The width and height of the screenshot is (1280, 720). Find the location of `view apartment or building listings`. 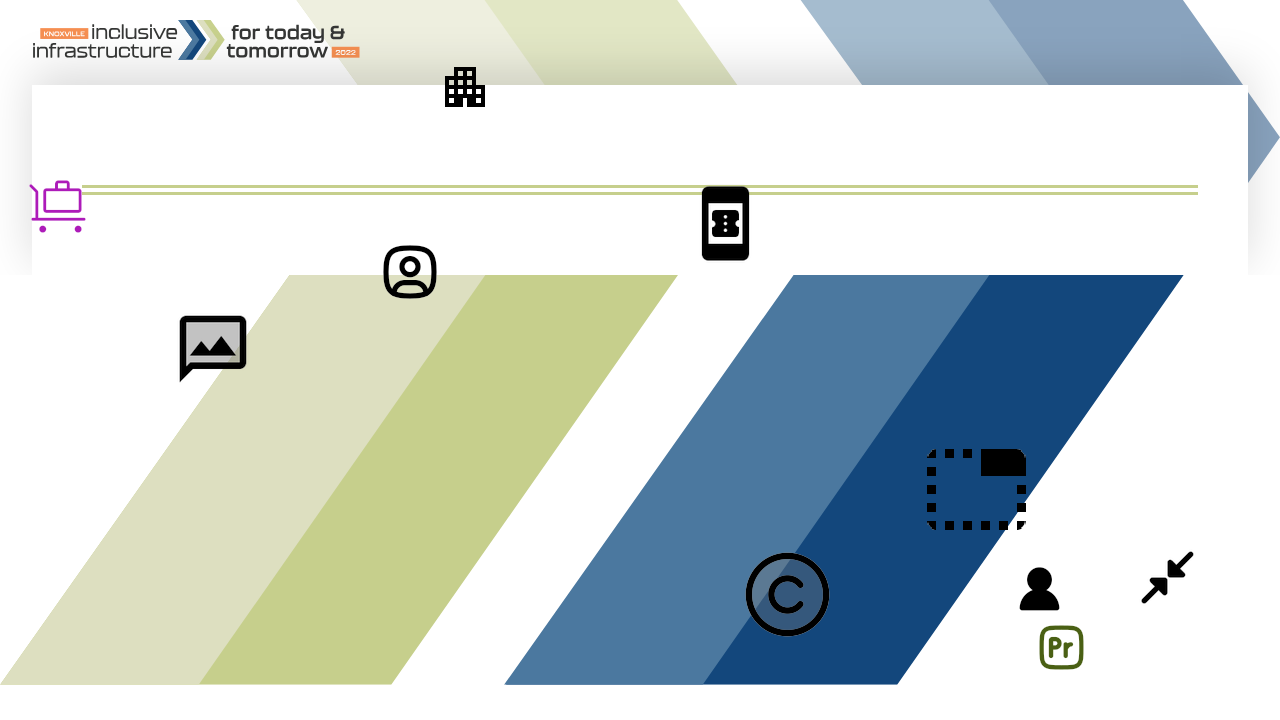

view apartment or building listings is located at coordinates (465, 87).